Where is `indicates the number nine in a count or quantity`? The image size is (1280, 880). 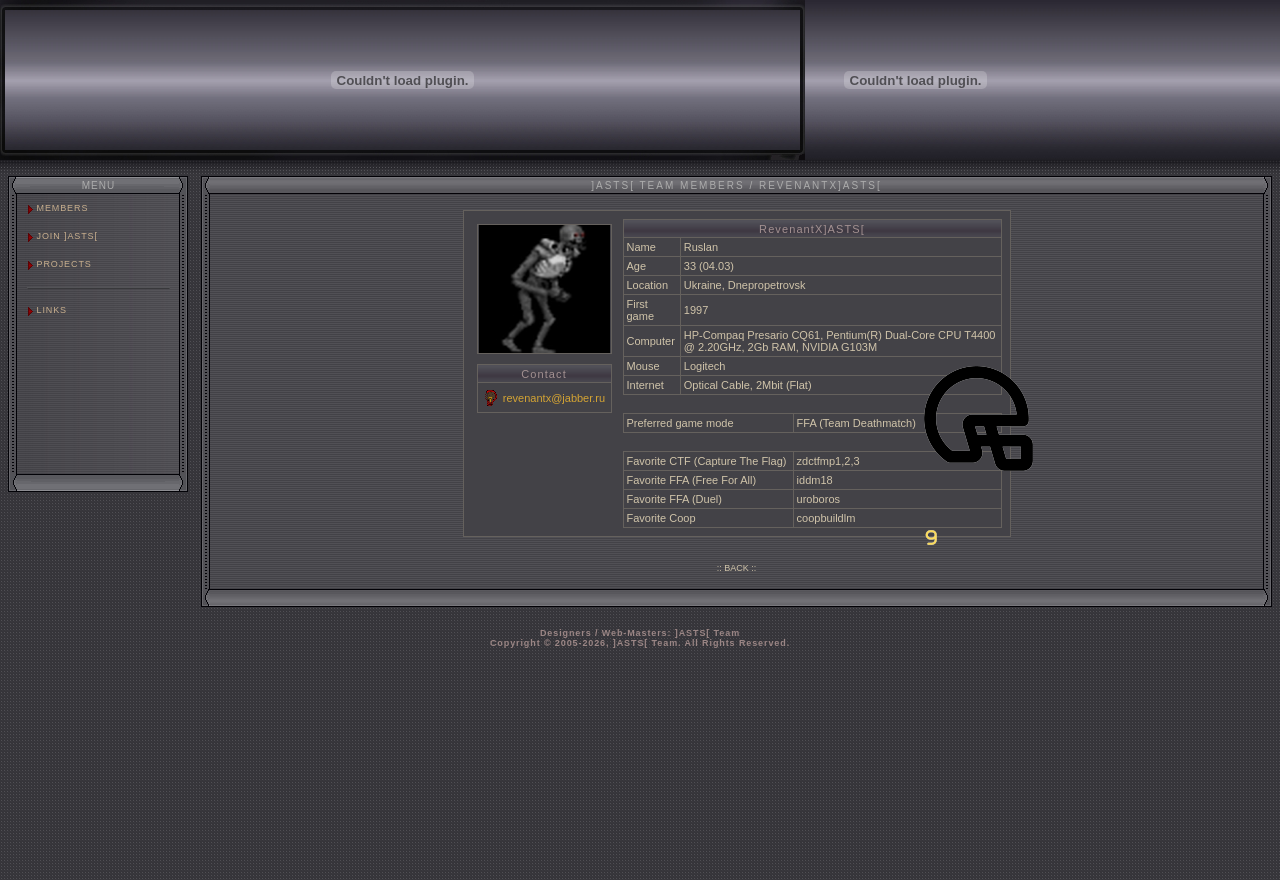
indicates the number nine in a count or quantity is located at coordinates (931, 537).